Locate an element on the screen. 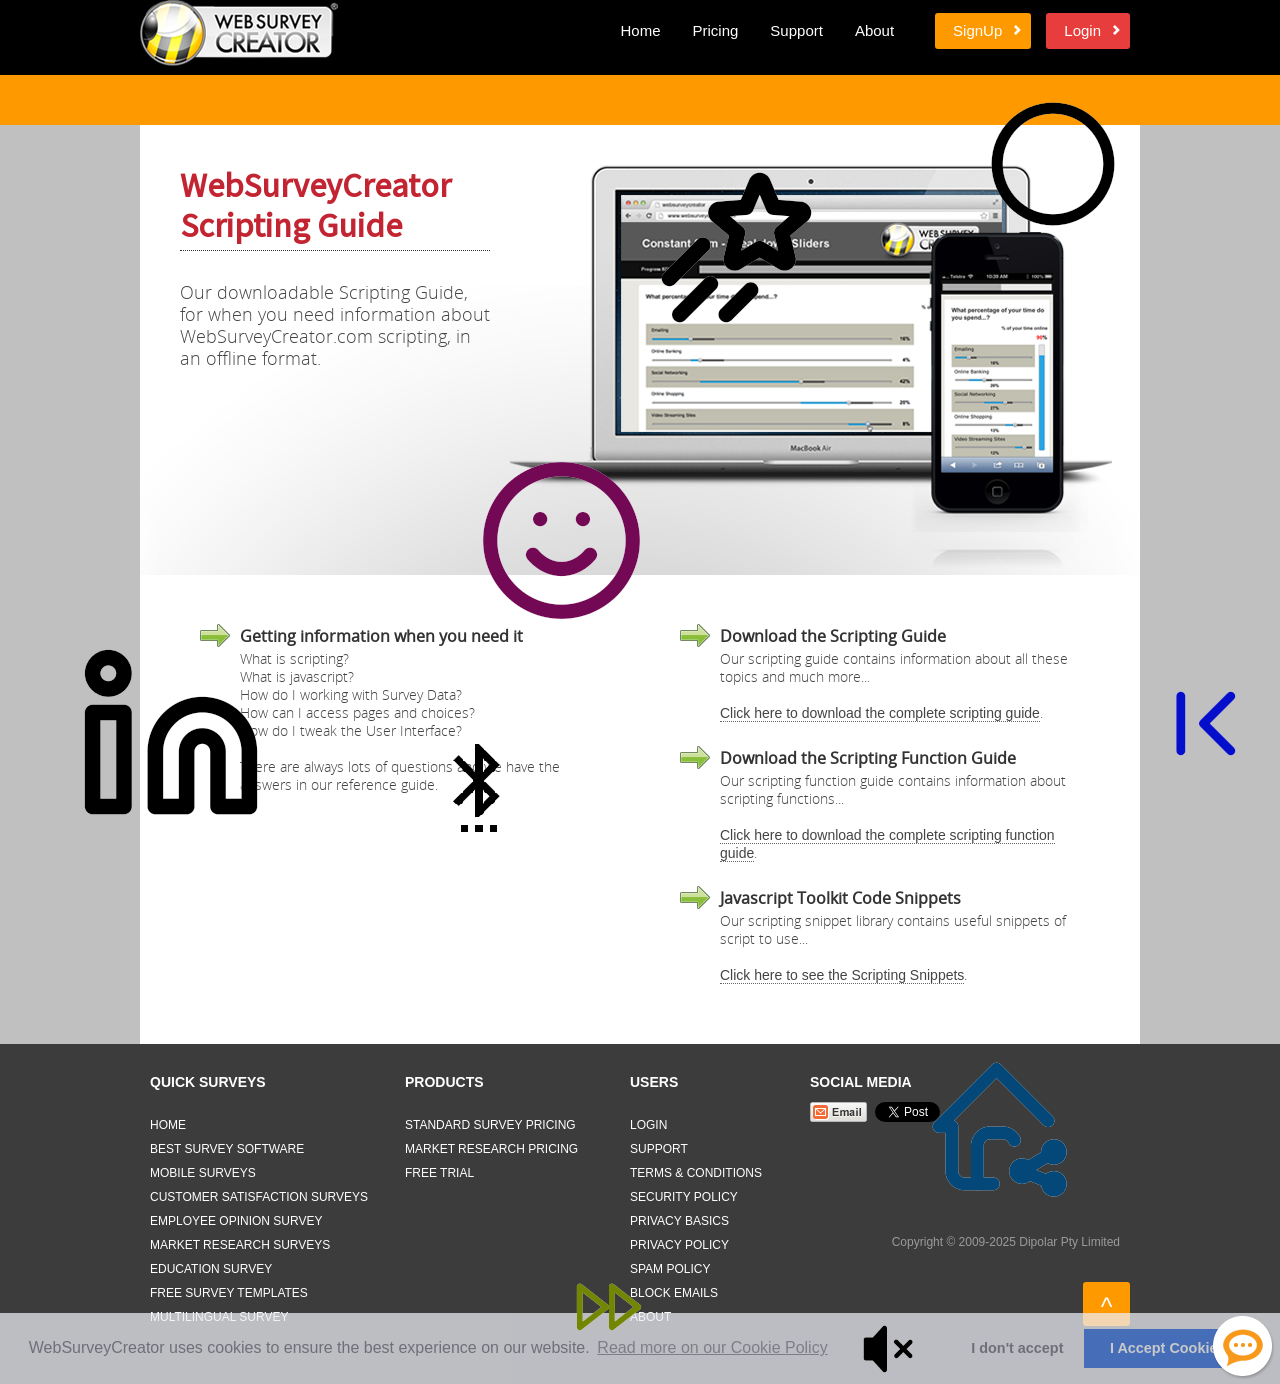 This screenshot has width=1280, height=1384. skip forward in media playback is located at coordinates (609, 1307).